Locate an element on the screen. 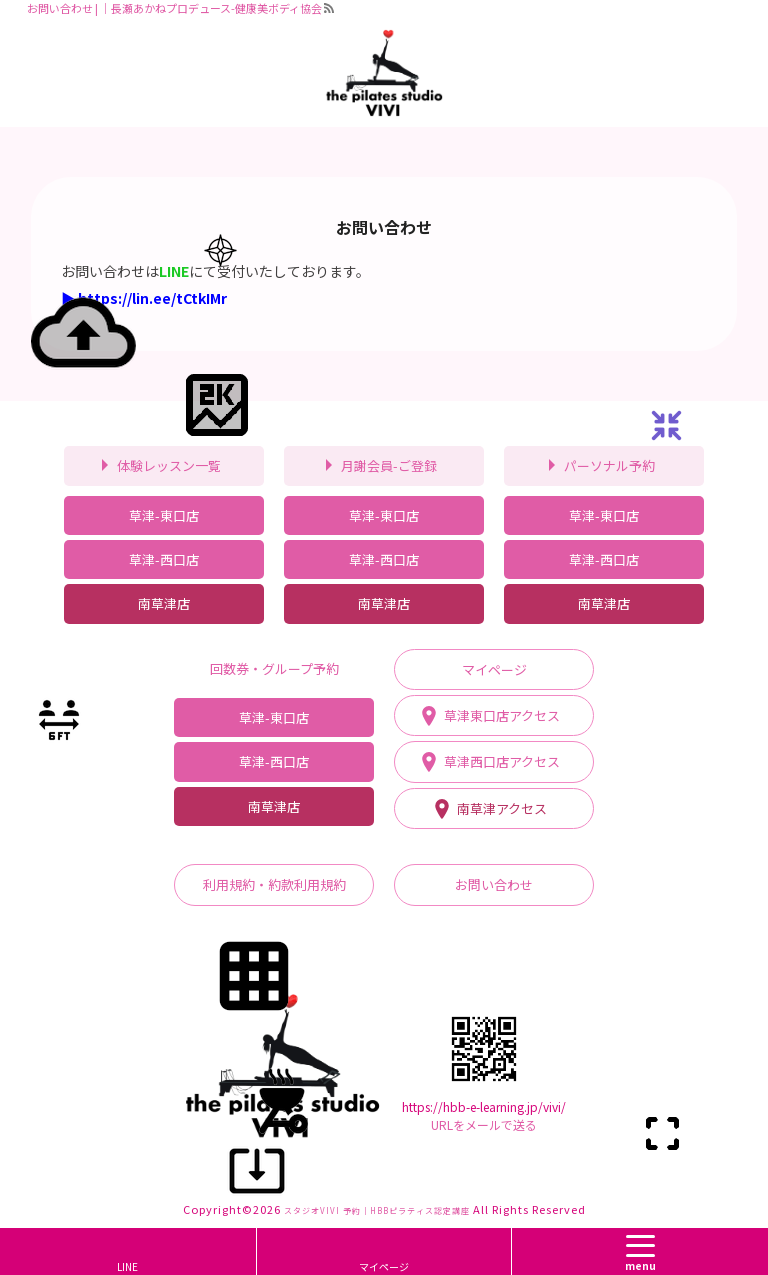  exit fullscreen mode is located at coordinates (666, 425).